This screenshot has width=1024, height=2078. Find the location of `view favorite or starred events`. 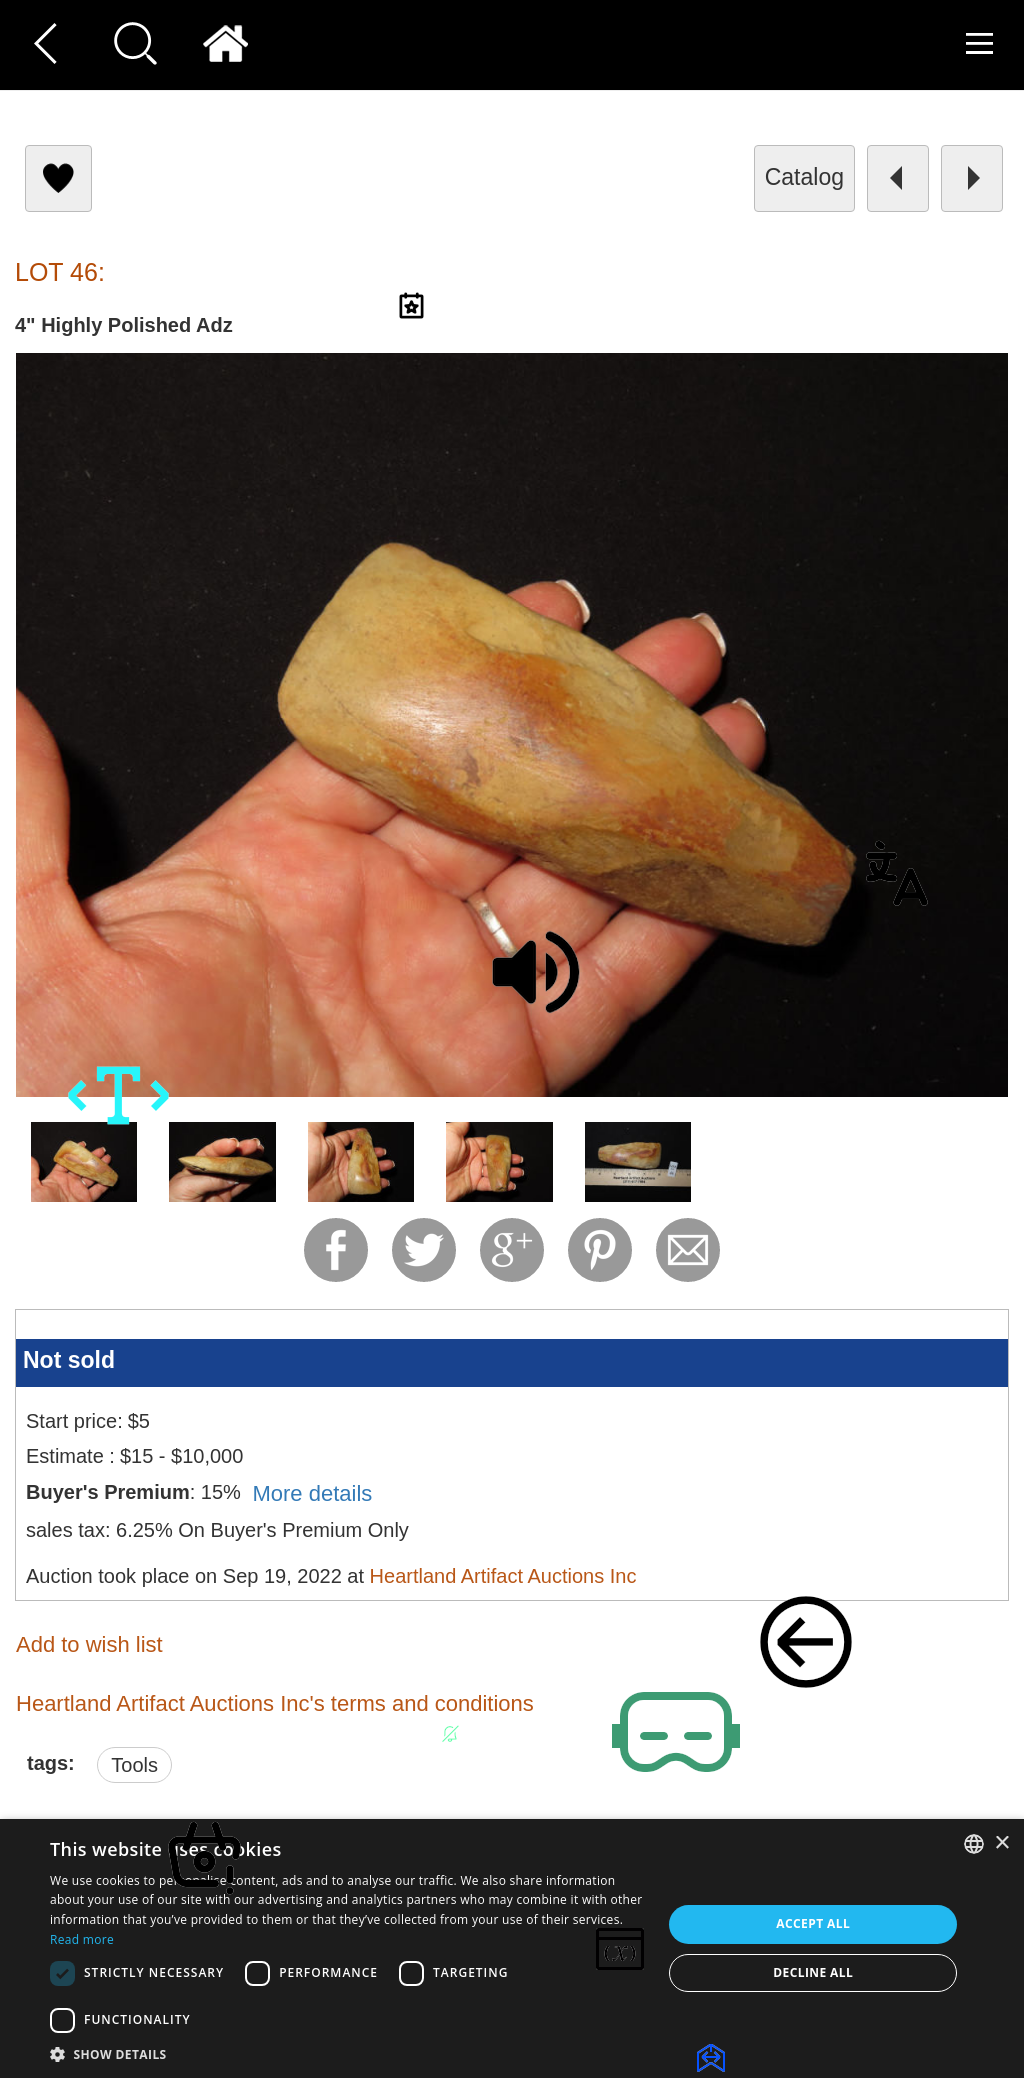

view favorite or starred events is located at coordinates (411, 306).